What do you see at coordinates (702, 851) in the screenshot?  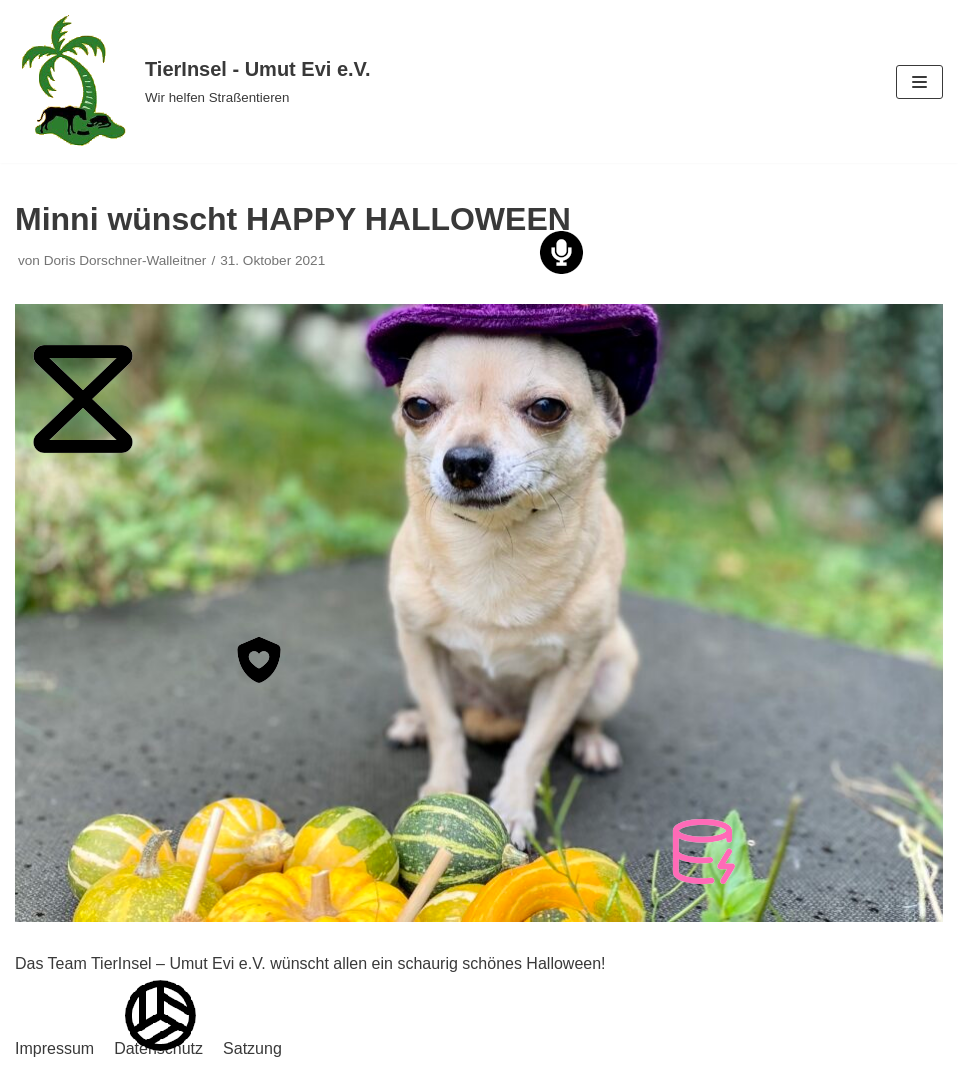 I see `database with active or real-time processing` at bounding box center [702, 851].